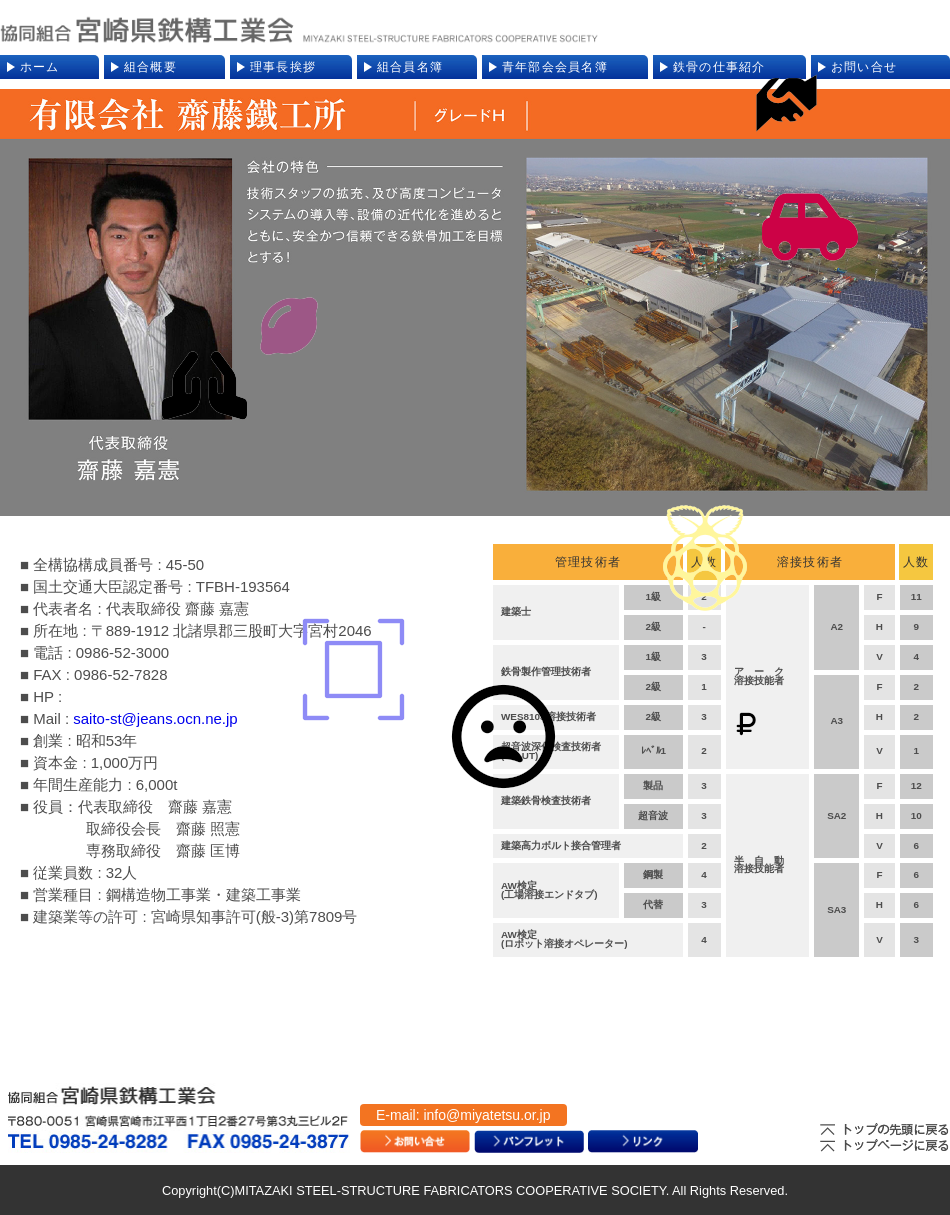 The height and width of the screenshot is (1215, 950). Describe the element at coordinates (289, 326) in the screenshot. I see `indicates fresh or organic content` at that location.